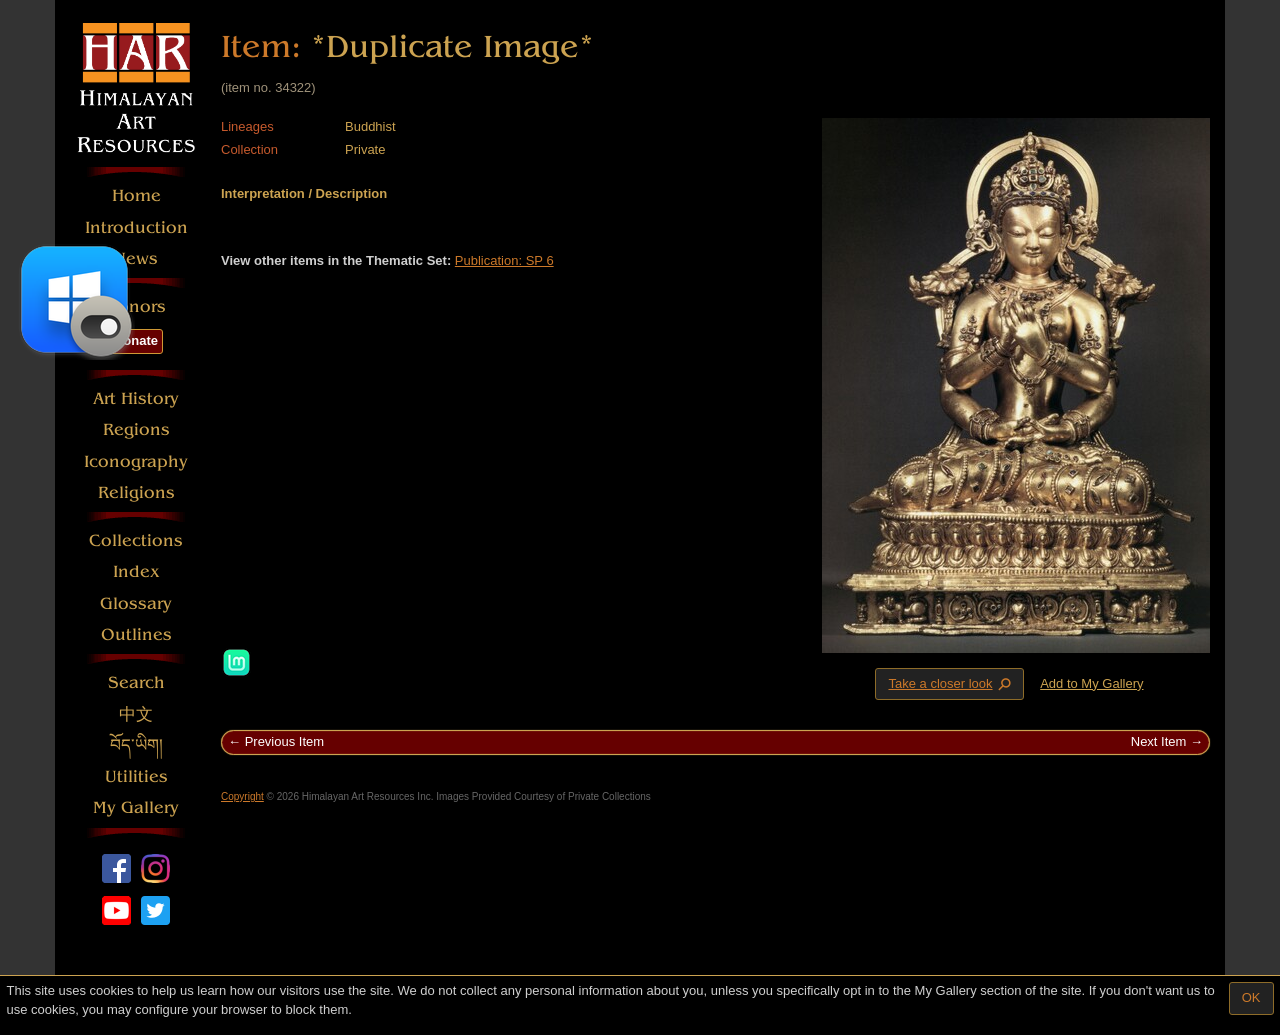 Image resolution: width=1280 pixels, height=1035 pixels. I want to click on open linux mint welcome screen, so click(236, 662).